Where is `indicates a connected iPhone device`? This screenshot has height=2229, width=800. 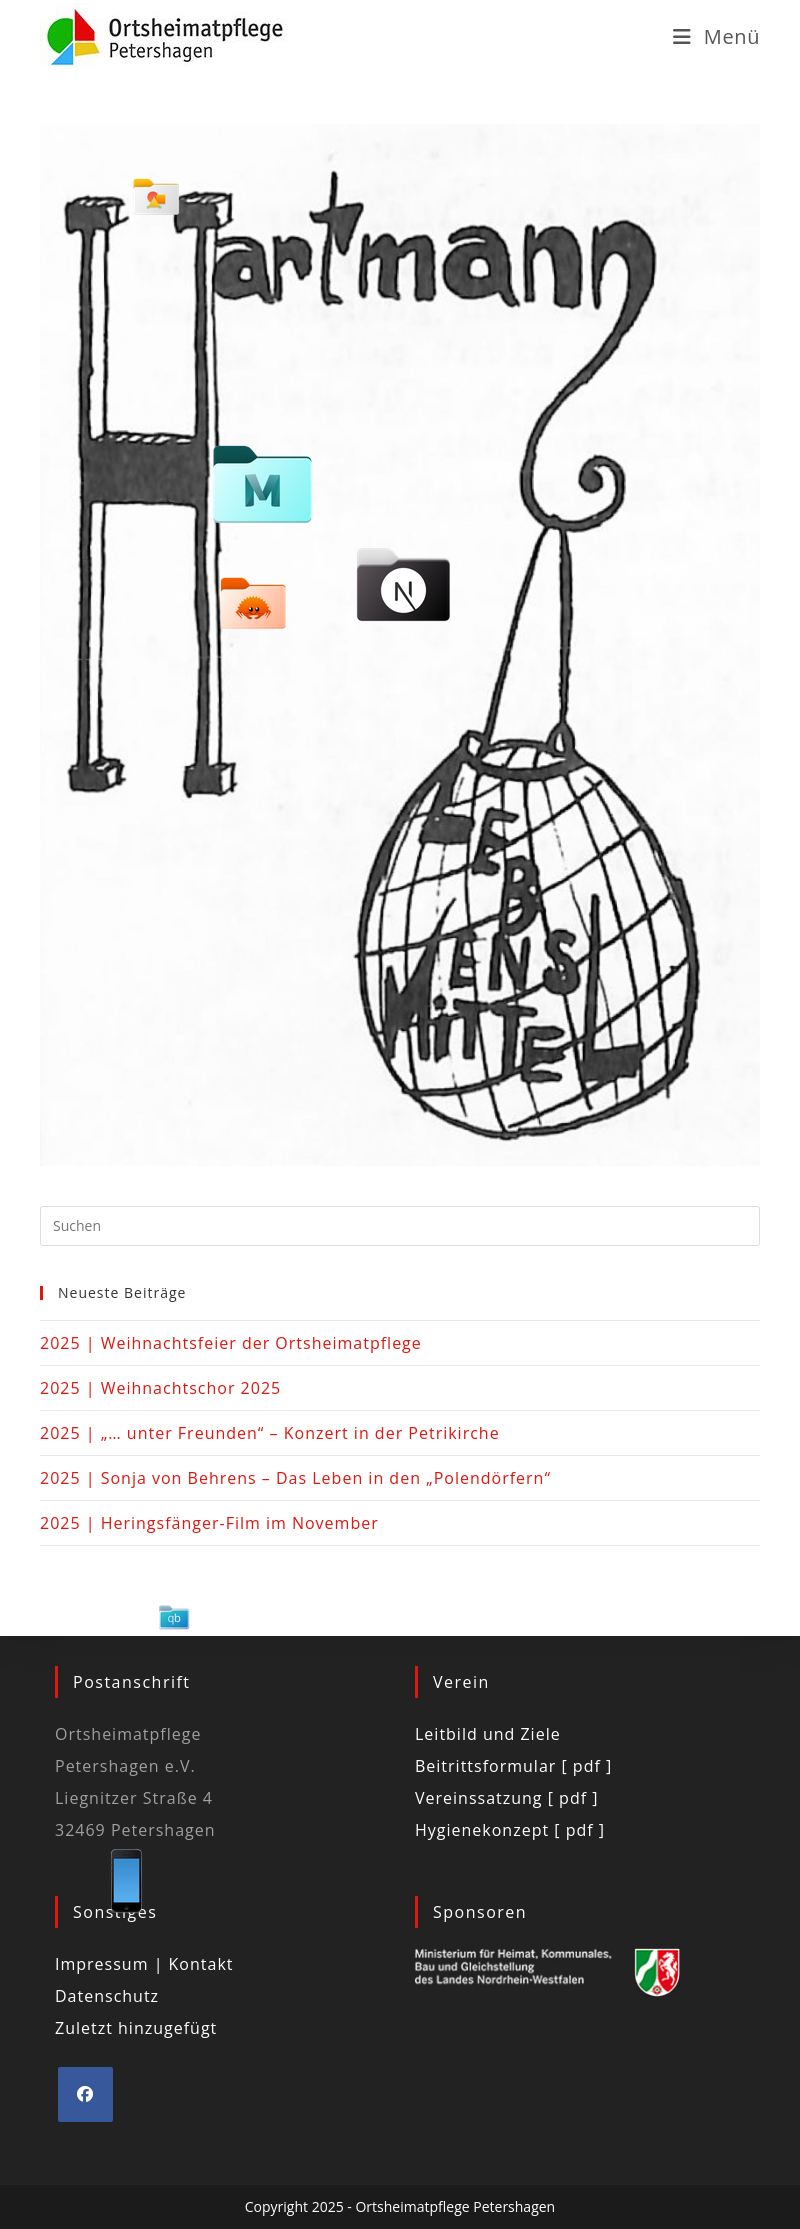 indicates a connected iPhone device is located at coordinates (126, 1881).